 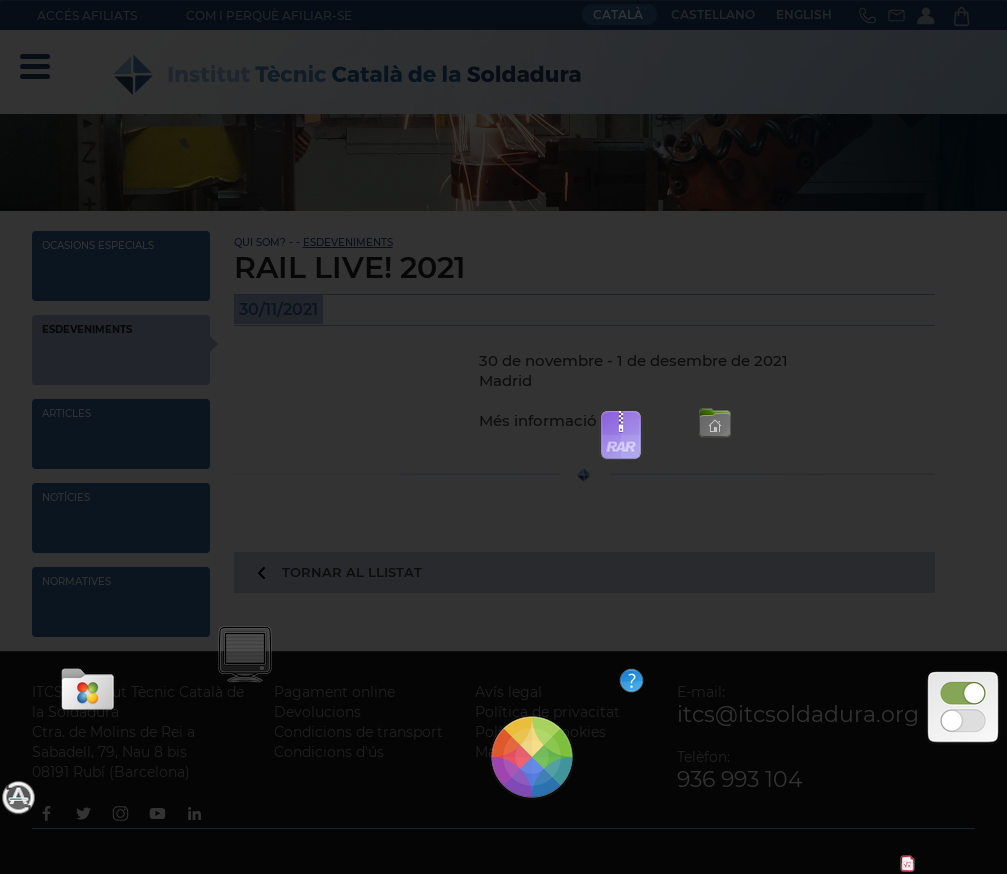 I want to click on access connected PC or windows computer, so click(x=245, y=654).